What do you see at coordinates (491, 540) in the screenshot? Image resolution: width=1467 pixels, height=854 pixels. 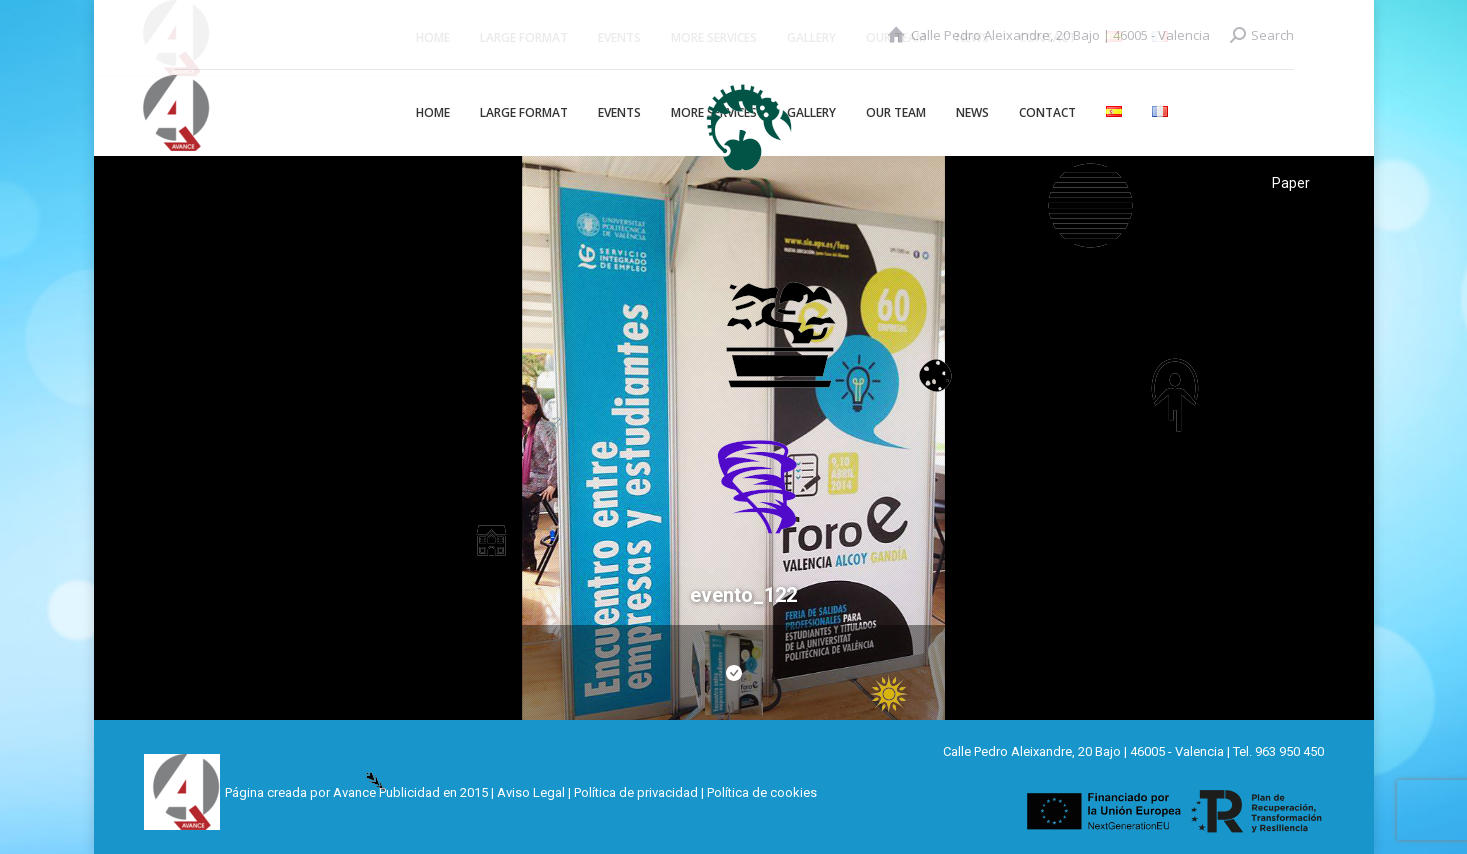 I see `navigate to home screen` at bounding box center [491, 540].